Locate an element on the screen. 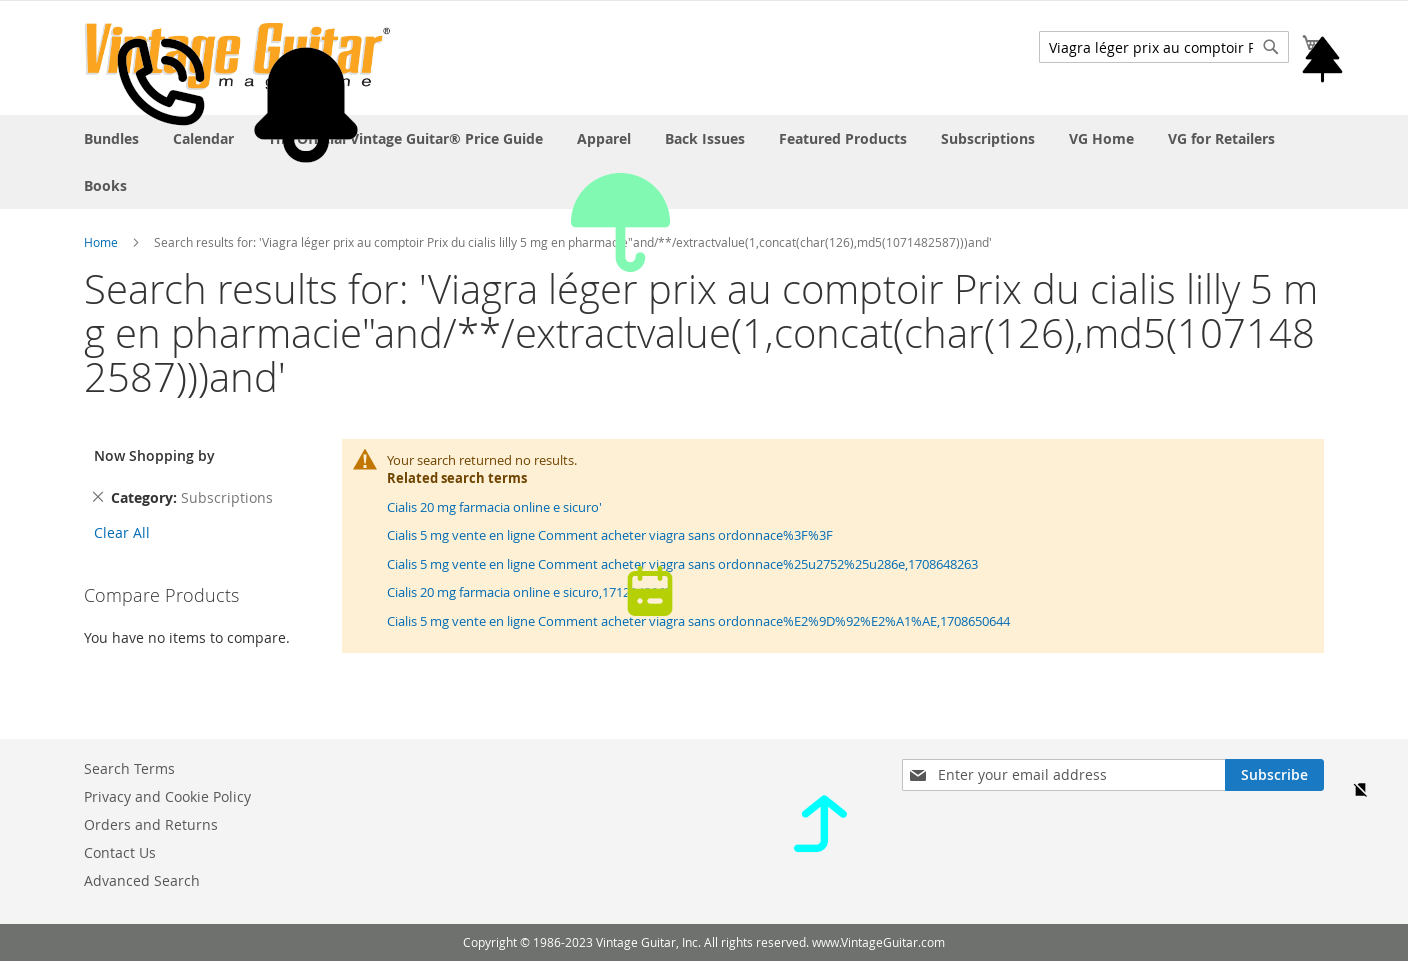 This screenshot has height=961, width=1408. no sim card detected is located at coordinates (1360, 789).